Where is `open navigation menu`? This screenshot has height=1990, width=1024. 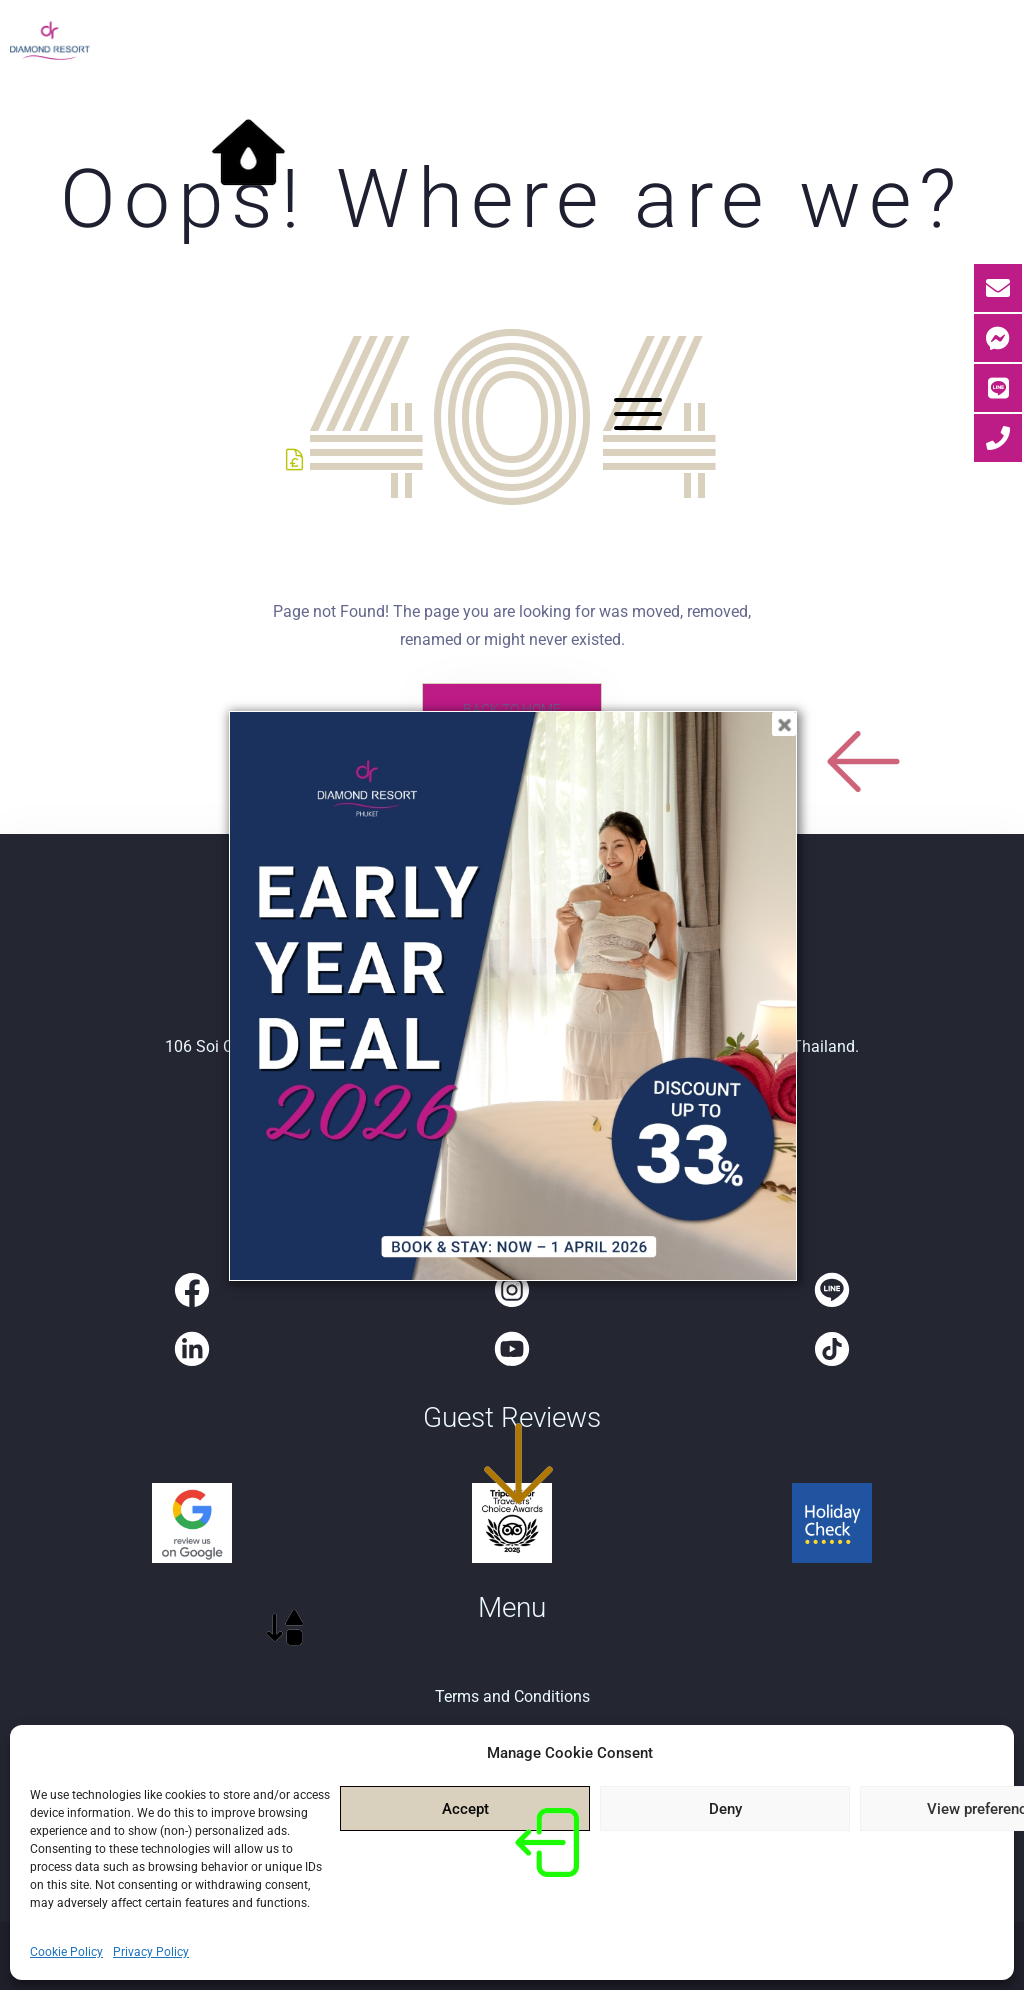 open navigation menu is located at coordinates (638, 414).